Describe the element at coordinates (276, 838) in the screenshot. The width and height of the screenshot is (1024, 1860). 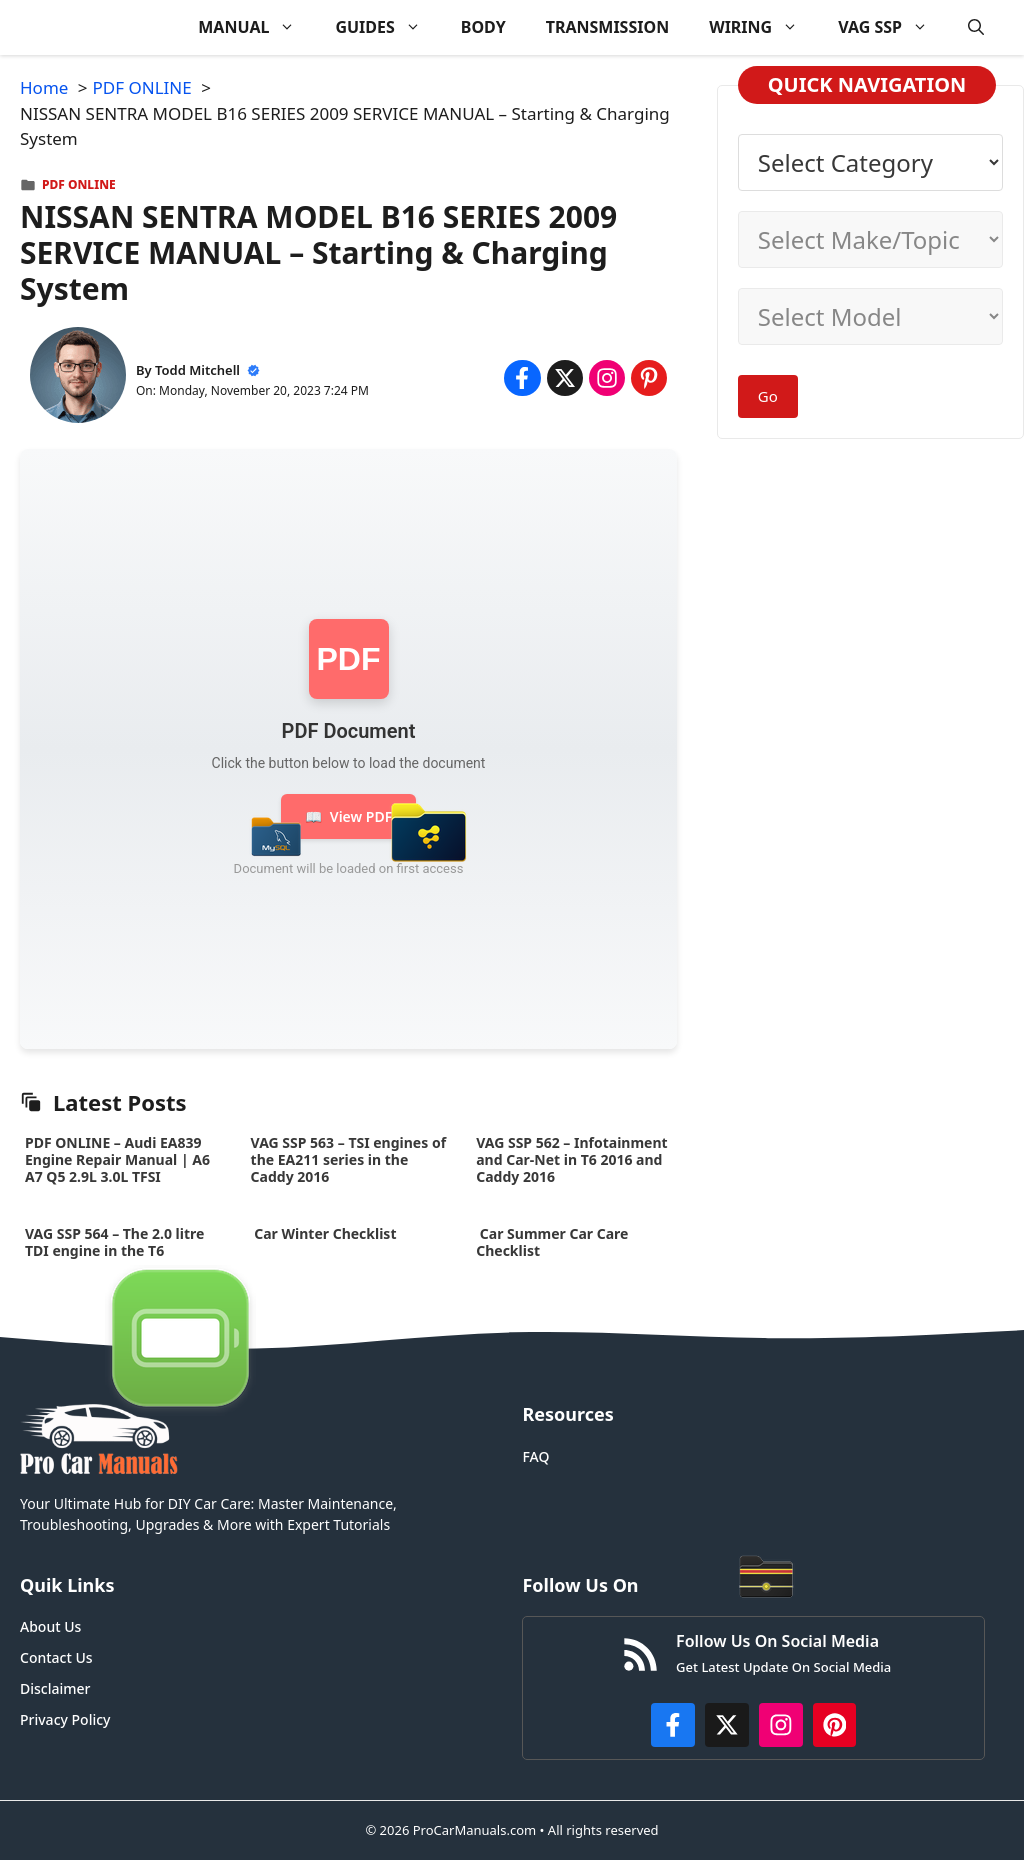
I see `open mysql database files folder` at that location.